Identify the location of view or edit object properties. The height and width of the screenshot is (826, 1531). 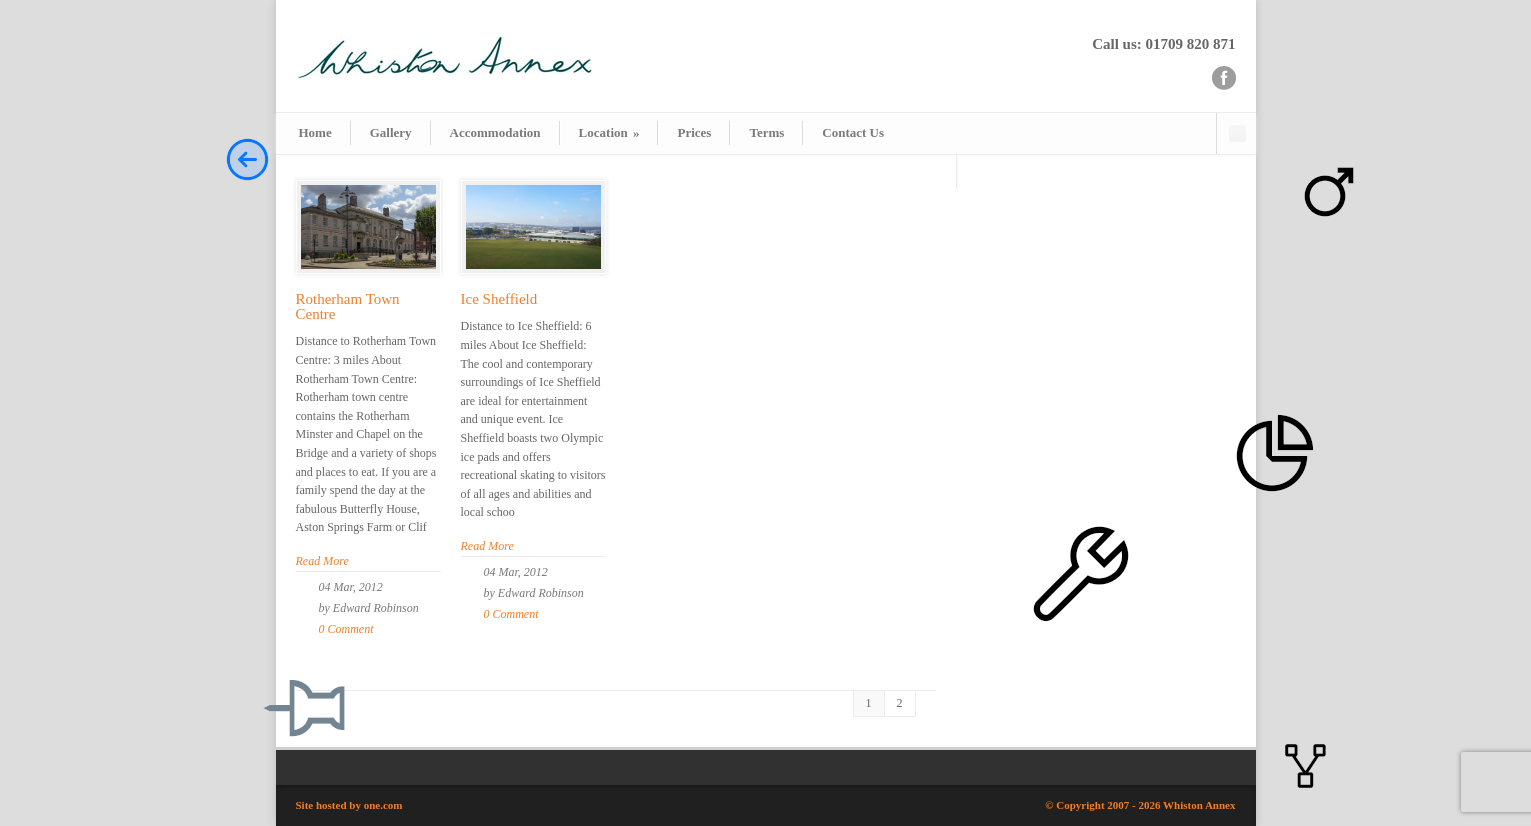
(1081, 574).